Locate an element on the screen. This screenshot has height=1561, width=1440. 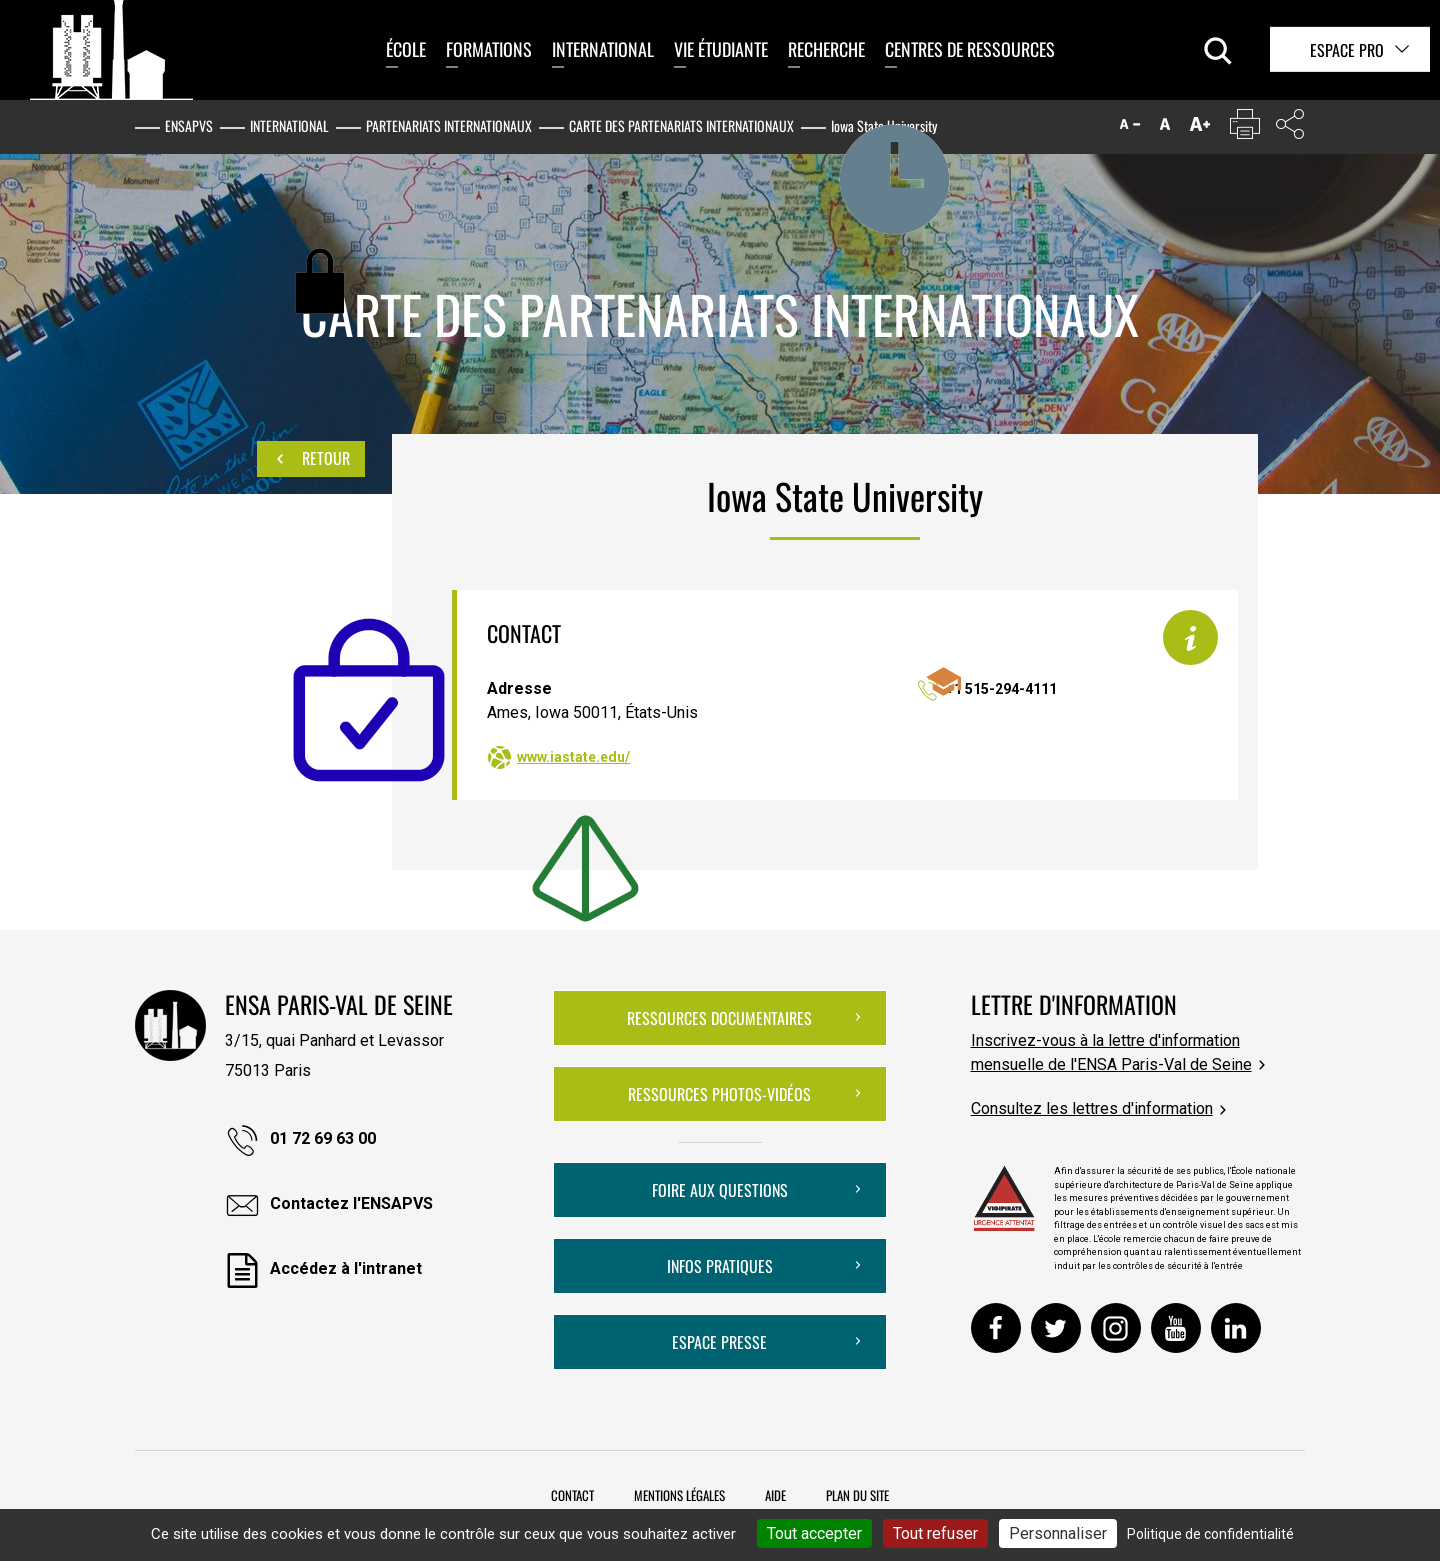
indicates a locked or secured item is located at coordinates (320, 281).